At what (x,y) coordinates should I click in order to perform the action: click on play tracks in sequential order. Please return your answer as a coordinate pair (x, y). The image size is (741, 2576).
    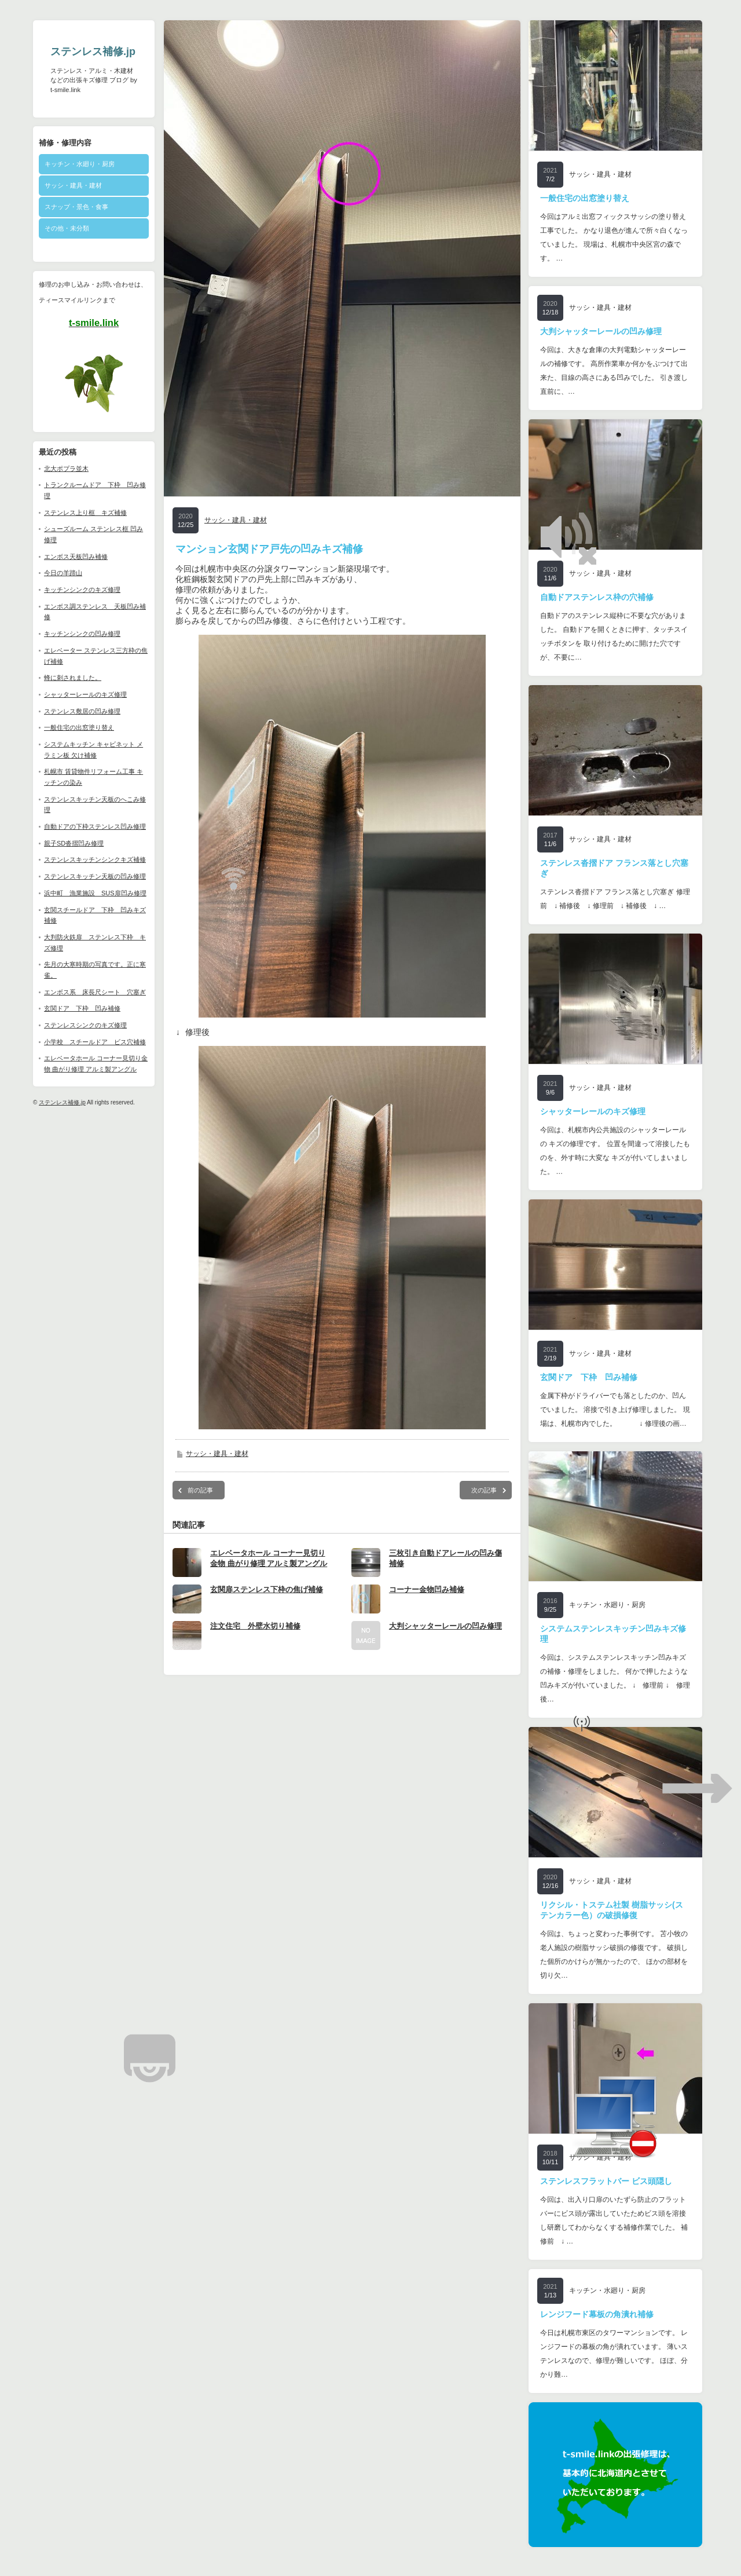
    Looking at the image, I should click on (696, 1788).